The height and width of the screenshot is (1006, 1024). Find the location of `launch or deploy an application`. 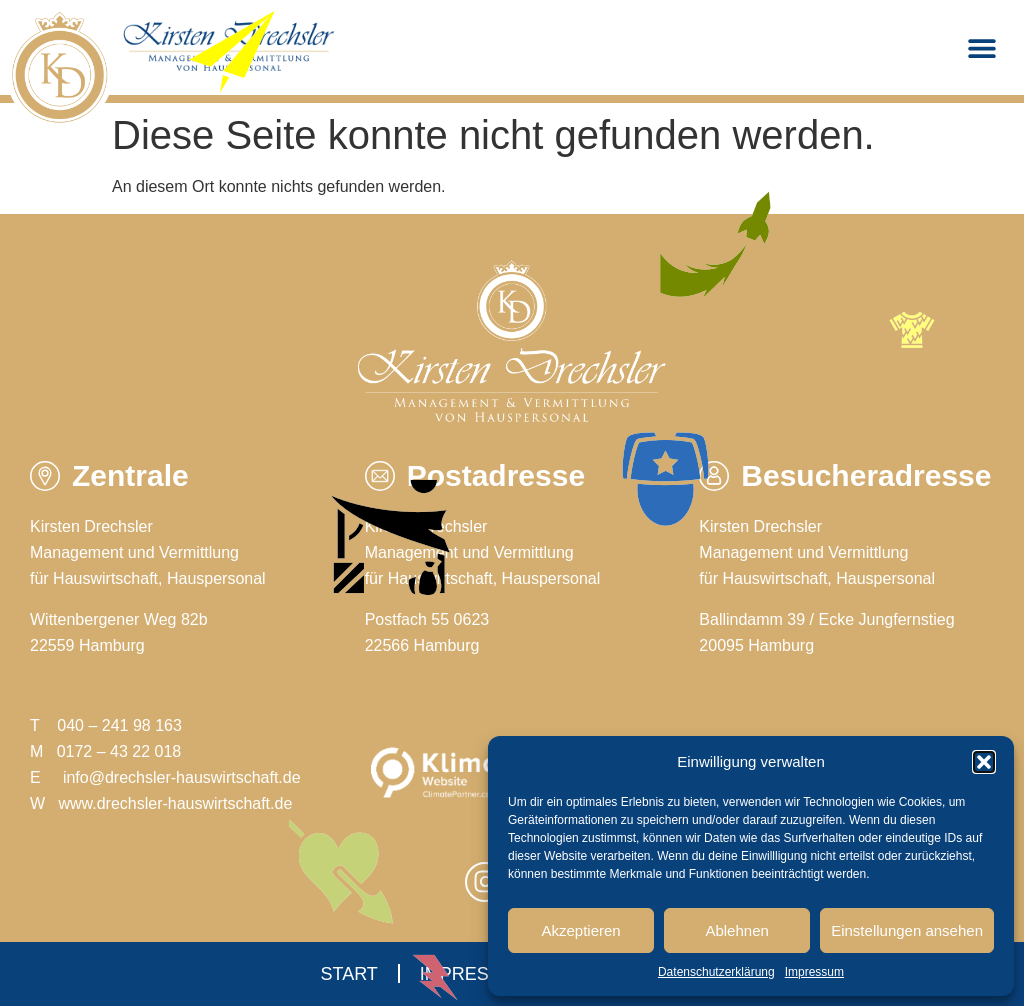

launch or deploy an application is located at coordinates (715, 241).